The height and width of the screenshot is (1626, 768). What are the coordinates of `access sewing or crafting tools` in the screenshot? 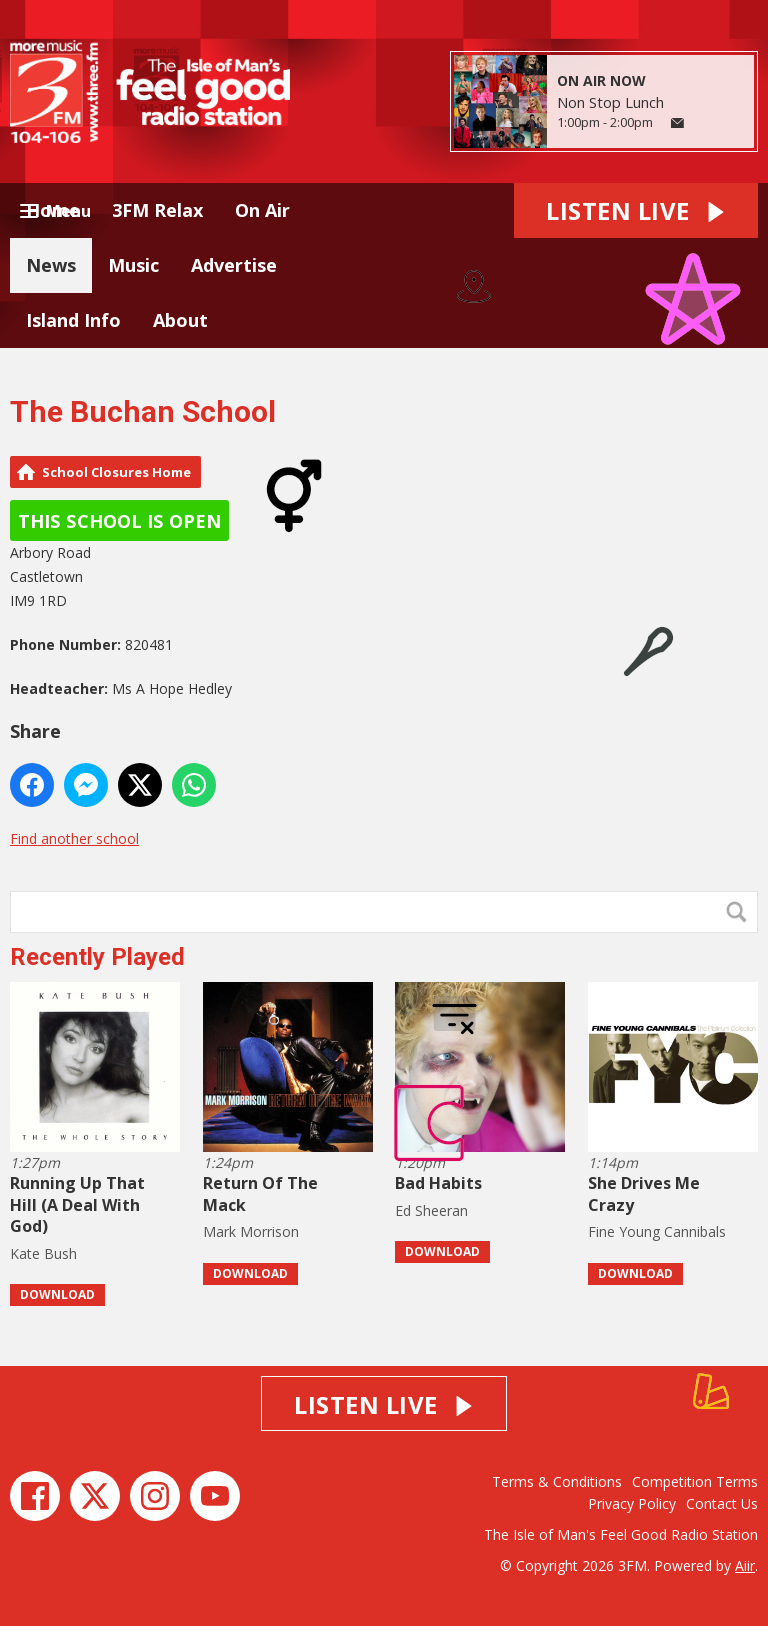 It's located at (648, 651).